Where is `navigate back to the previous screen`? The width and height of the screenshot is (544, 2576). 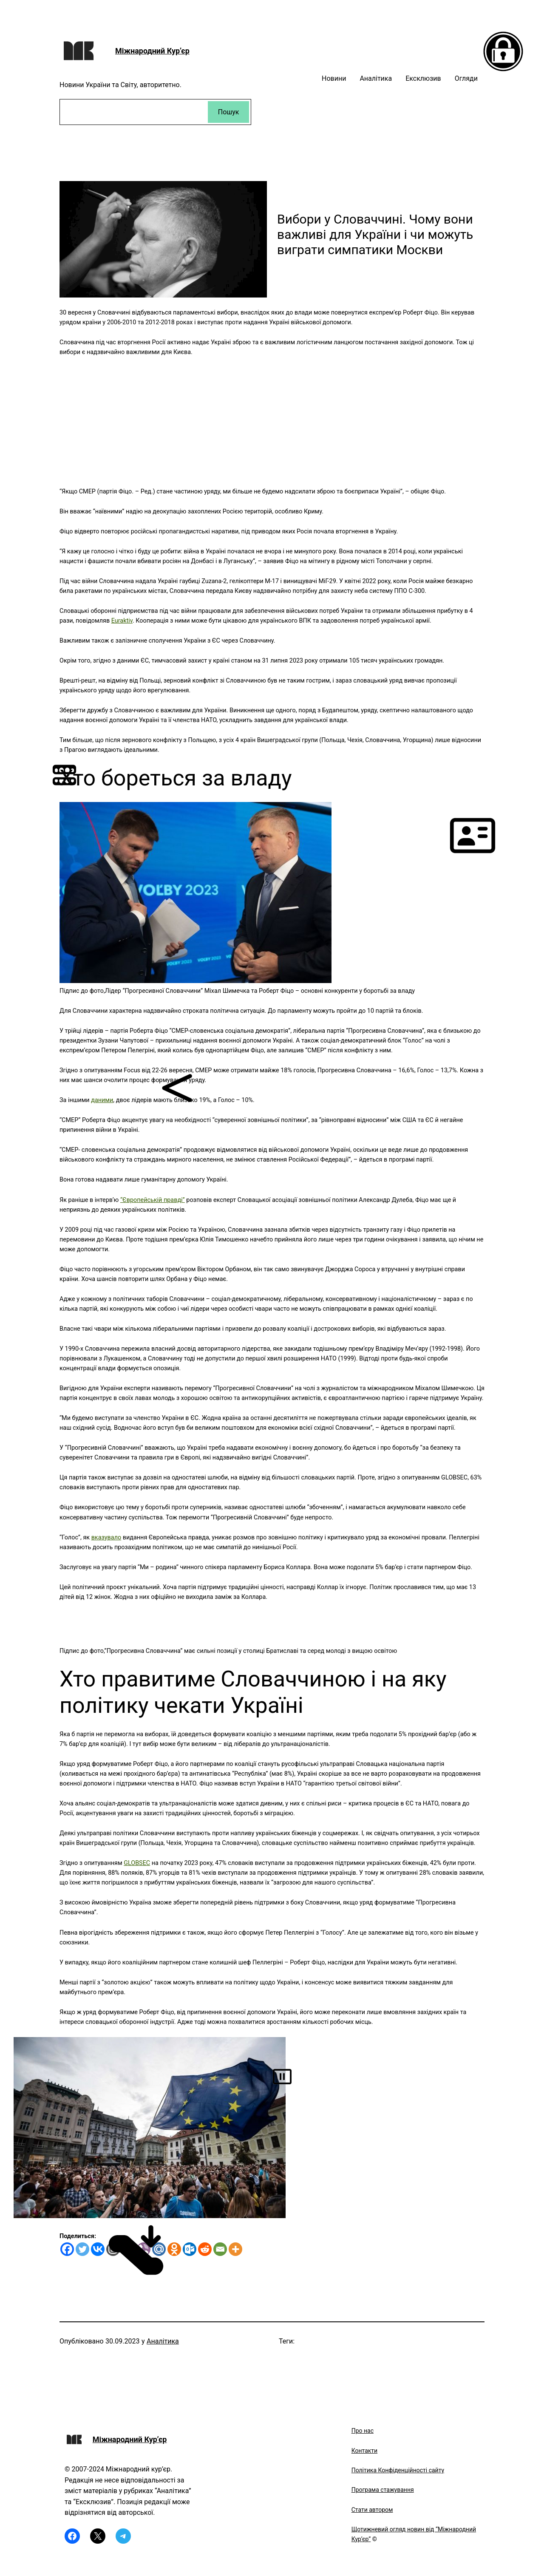
navigate back to the previous screen is located at coordinates (178, 1088).